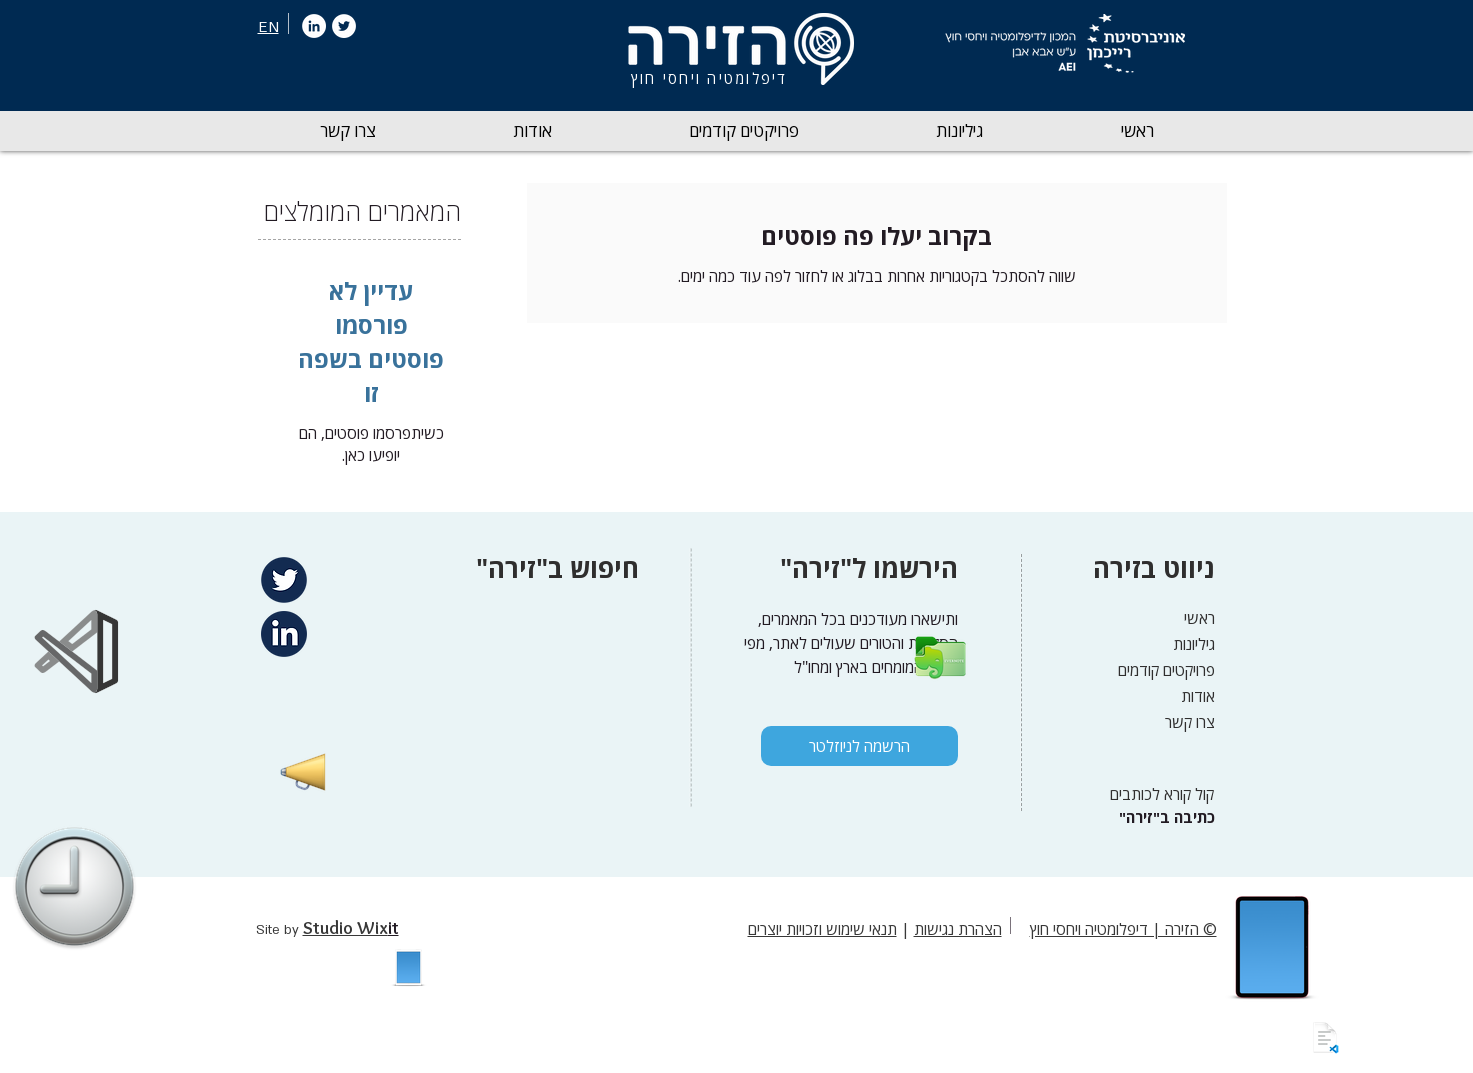 The height and width of the screenshot is (1073, 1473). What do you see at coordinates (303, 771) in the screenshot?
I see `access automator actions or workflows` at bounding box center [303, 771].